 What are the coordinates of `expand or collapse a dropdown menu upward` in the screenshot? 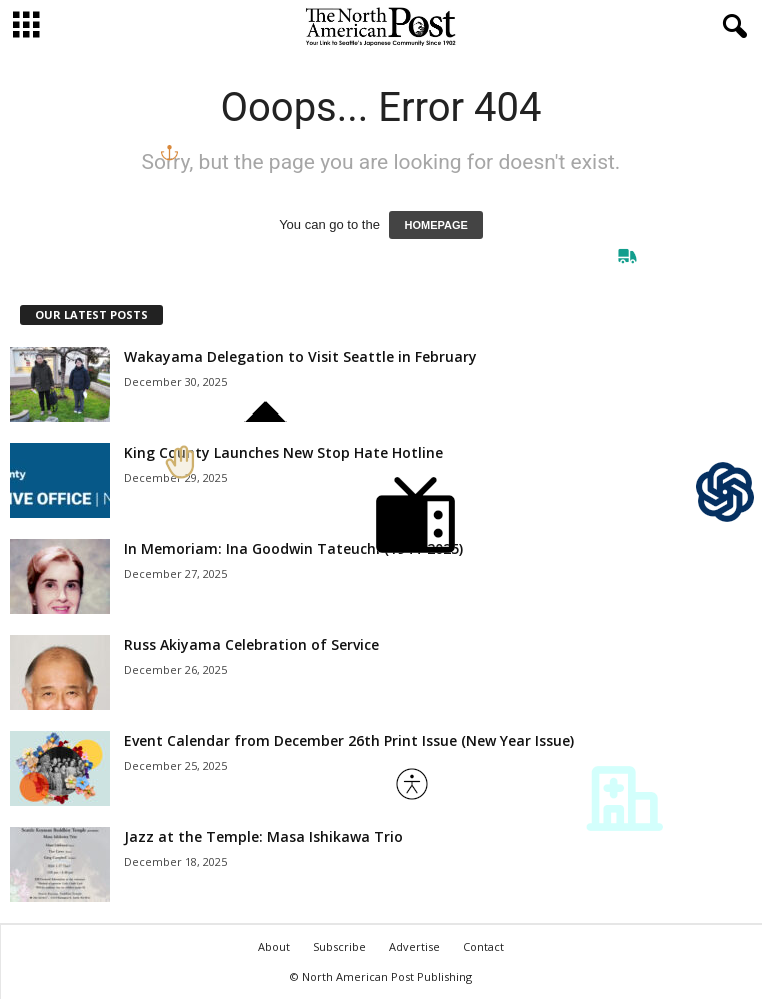 It's located at (265, 413).